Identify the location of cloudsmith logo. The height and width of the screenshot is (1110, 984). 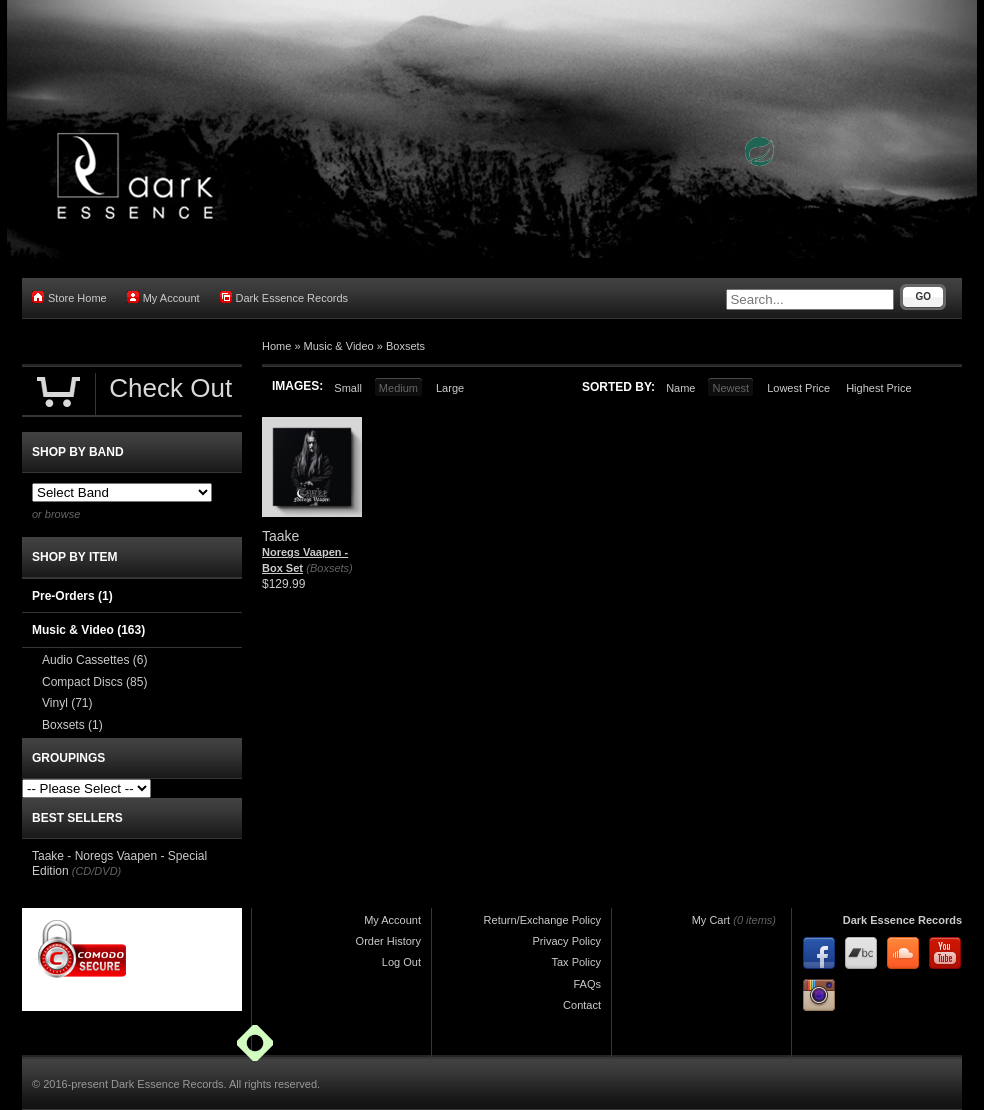
(255, 1043).